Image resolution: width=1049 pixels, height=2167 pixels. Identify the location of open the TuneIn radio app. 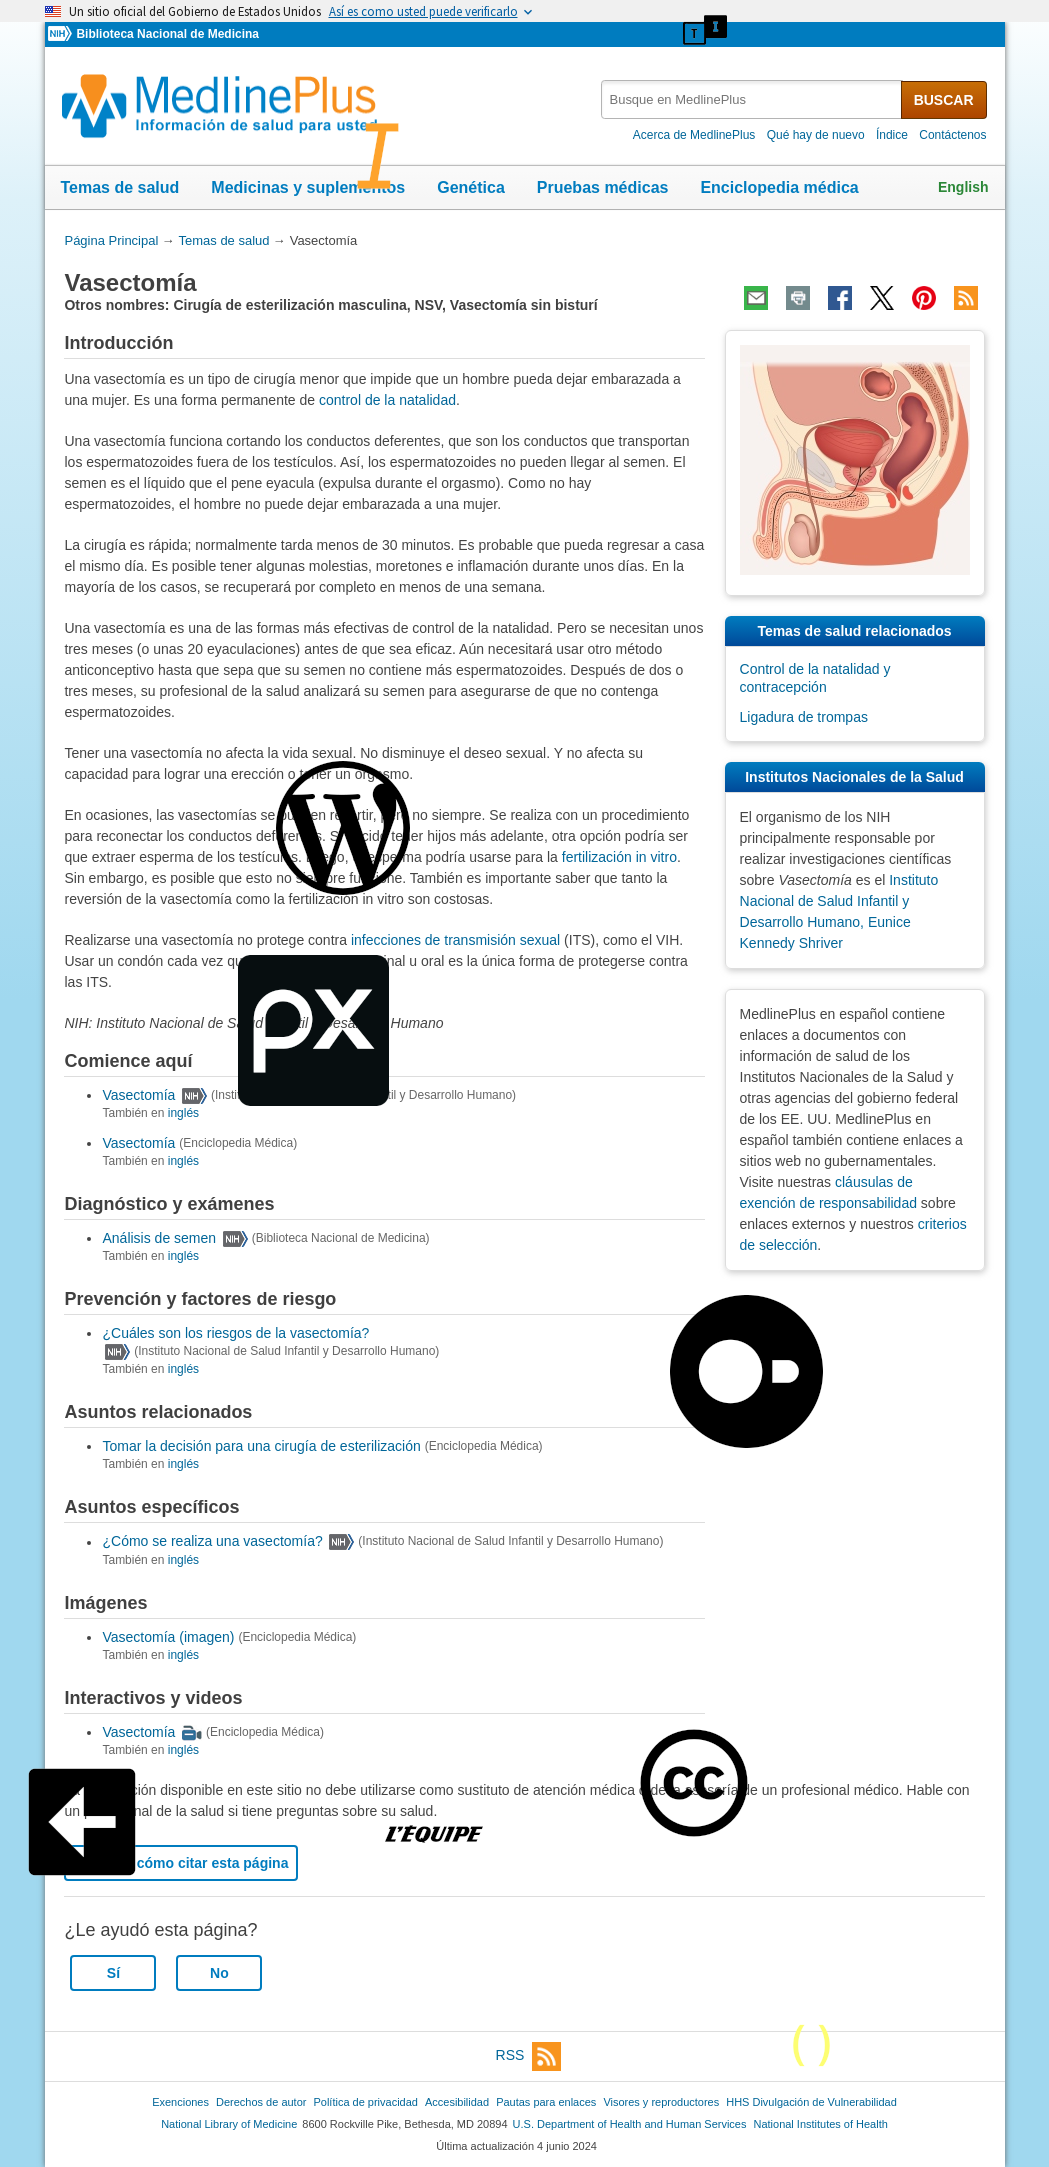
(705, 30).